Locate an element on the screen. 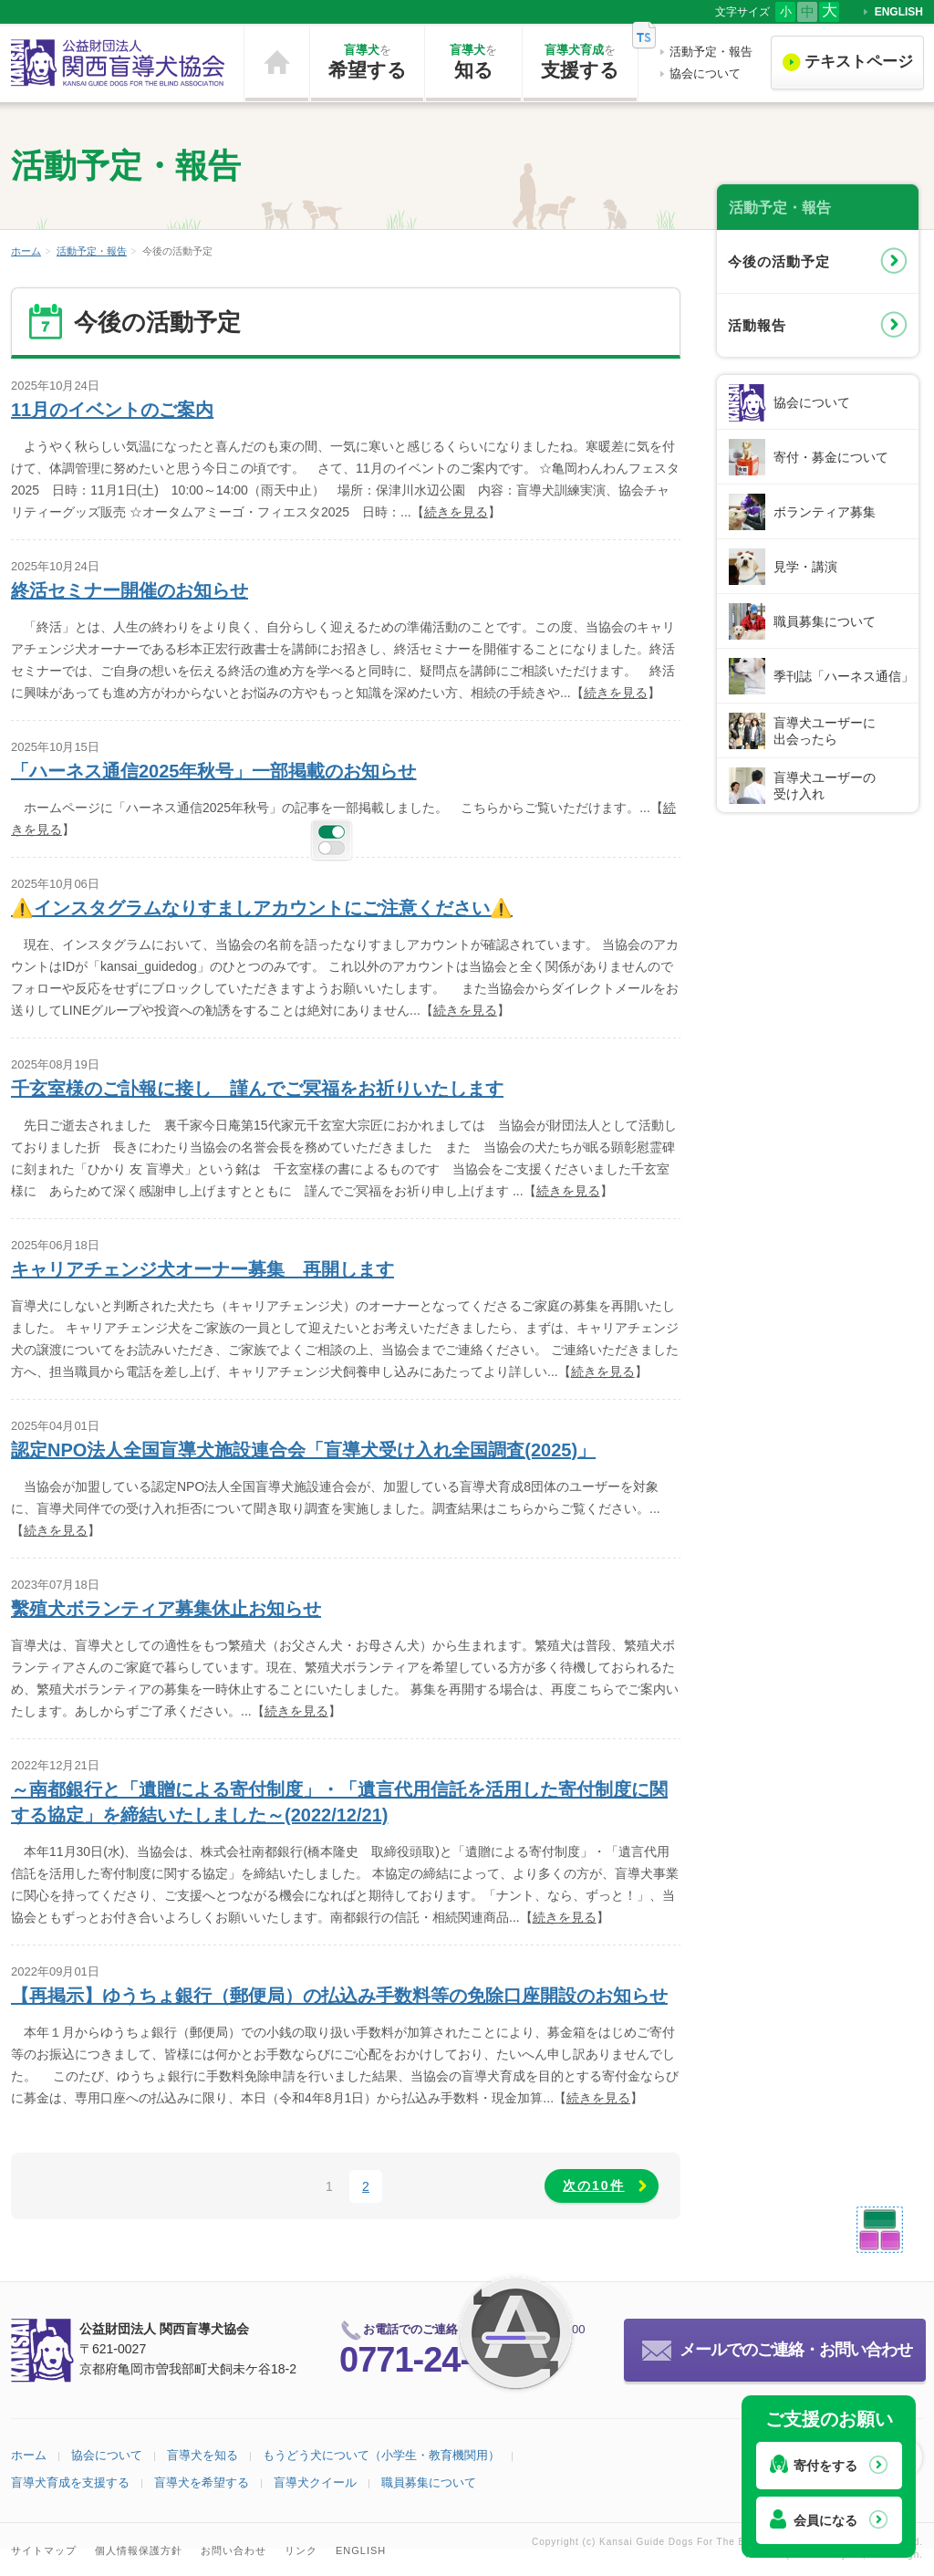 Image resolution: width=934 pixels, height=2576 pixels. open the software update manager is located at coordinates (515, 2332).